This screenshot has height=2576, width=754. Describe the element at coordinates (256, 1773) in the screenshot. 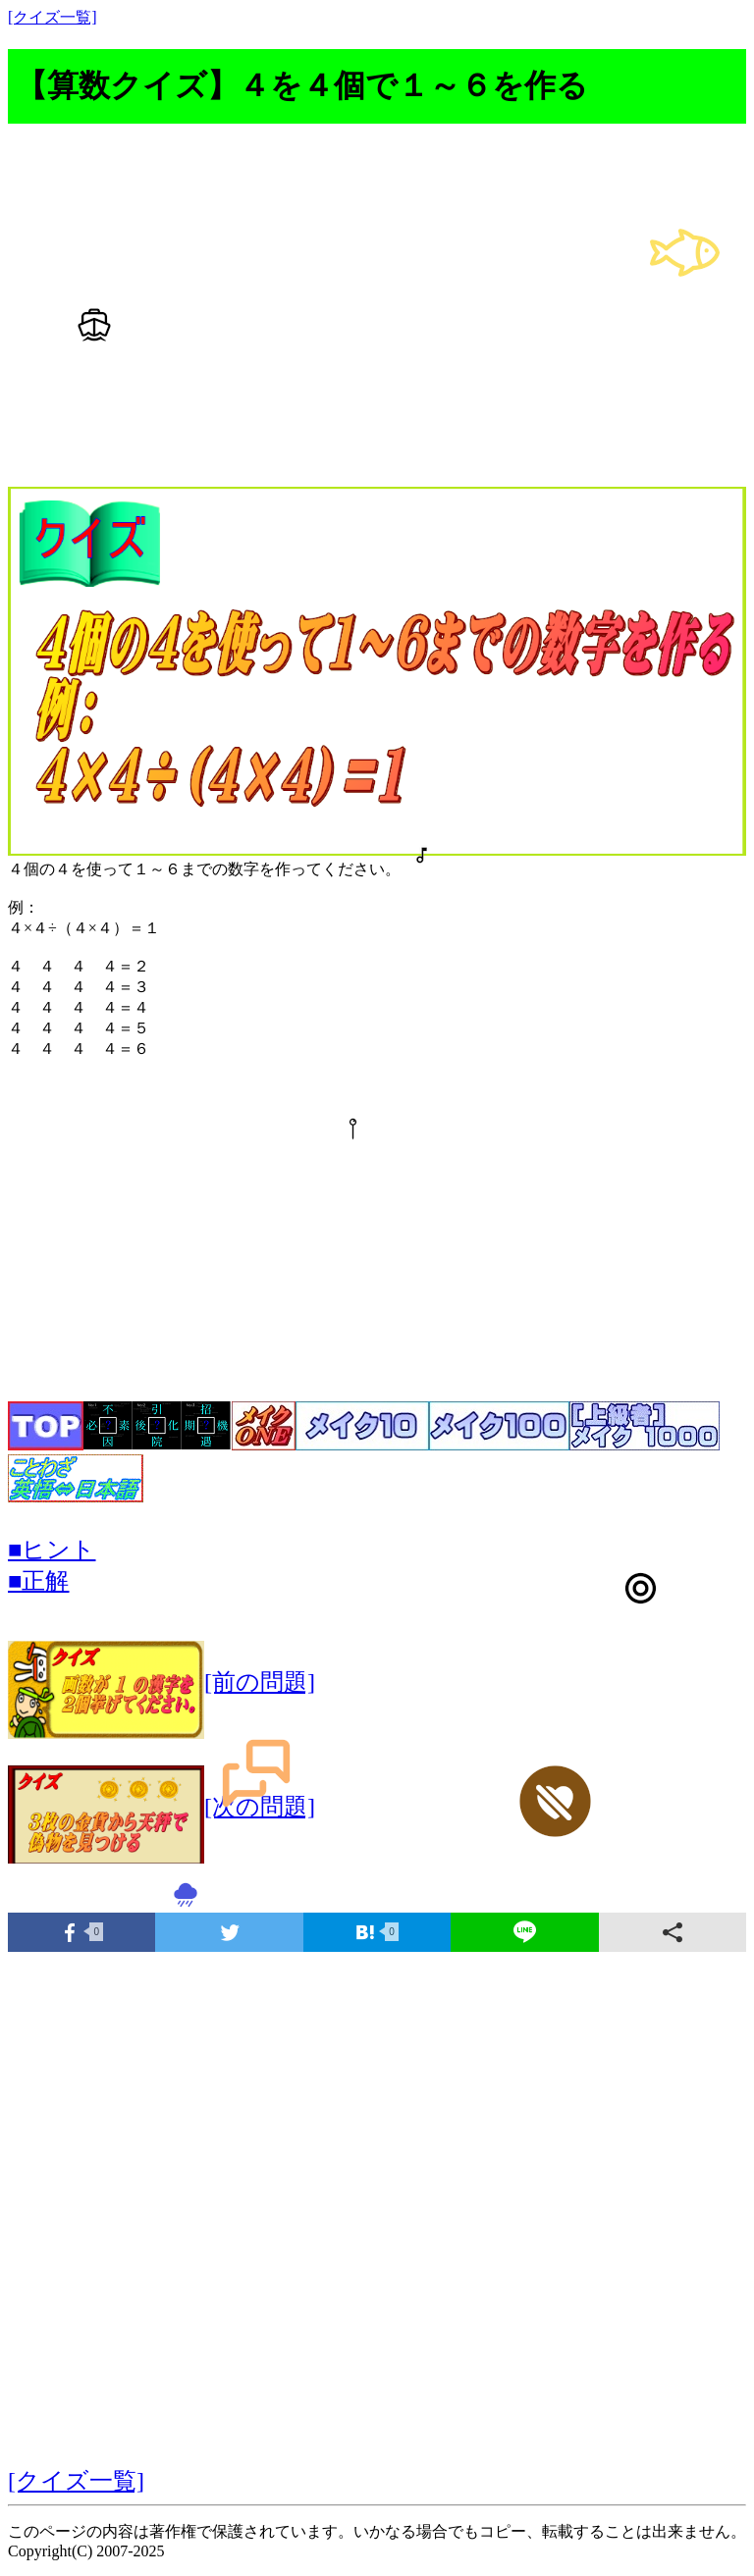

I see `open messages or conversations` at that location.